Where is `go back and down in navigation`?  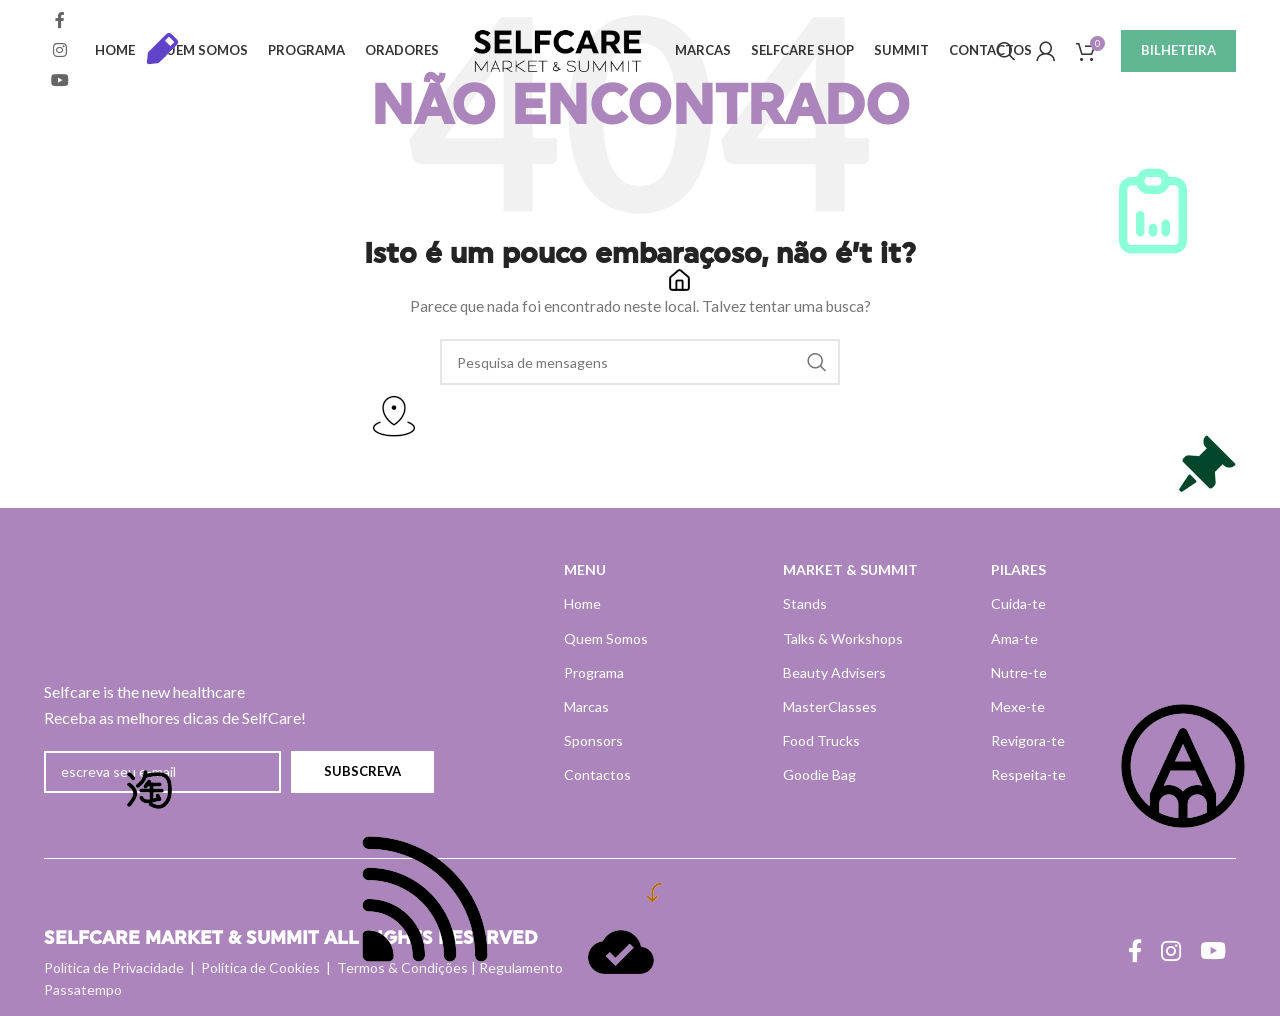
go back and down in navigation is located at coordinates (654, 892).